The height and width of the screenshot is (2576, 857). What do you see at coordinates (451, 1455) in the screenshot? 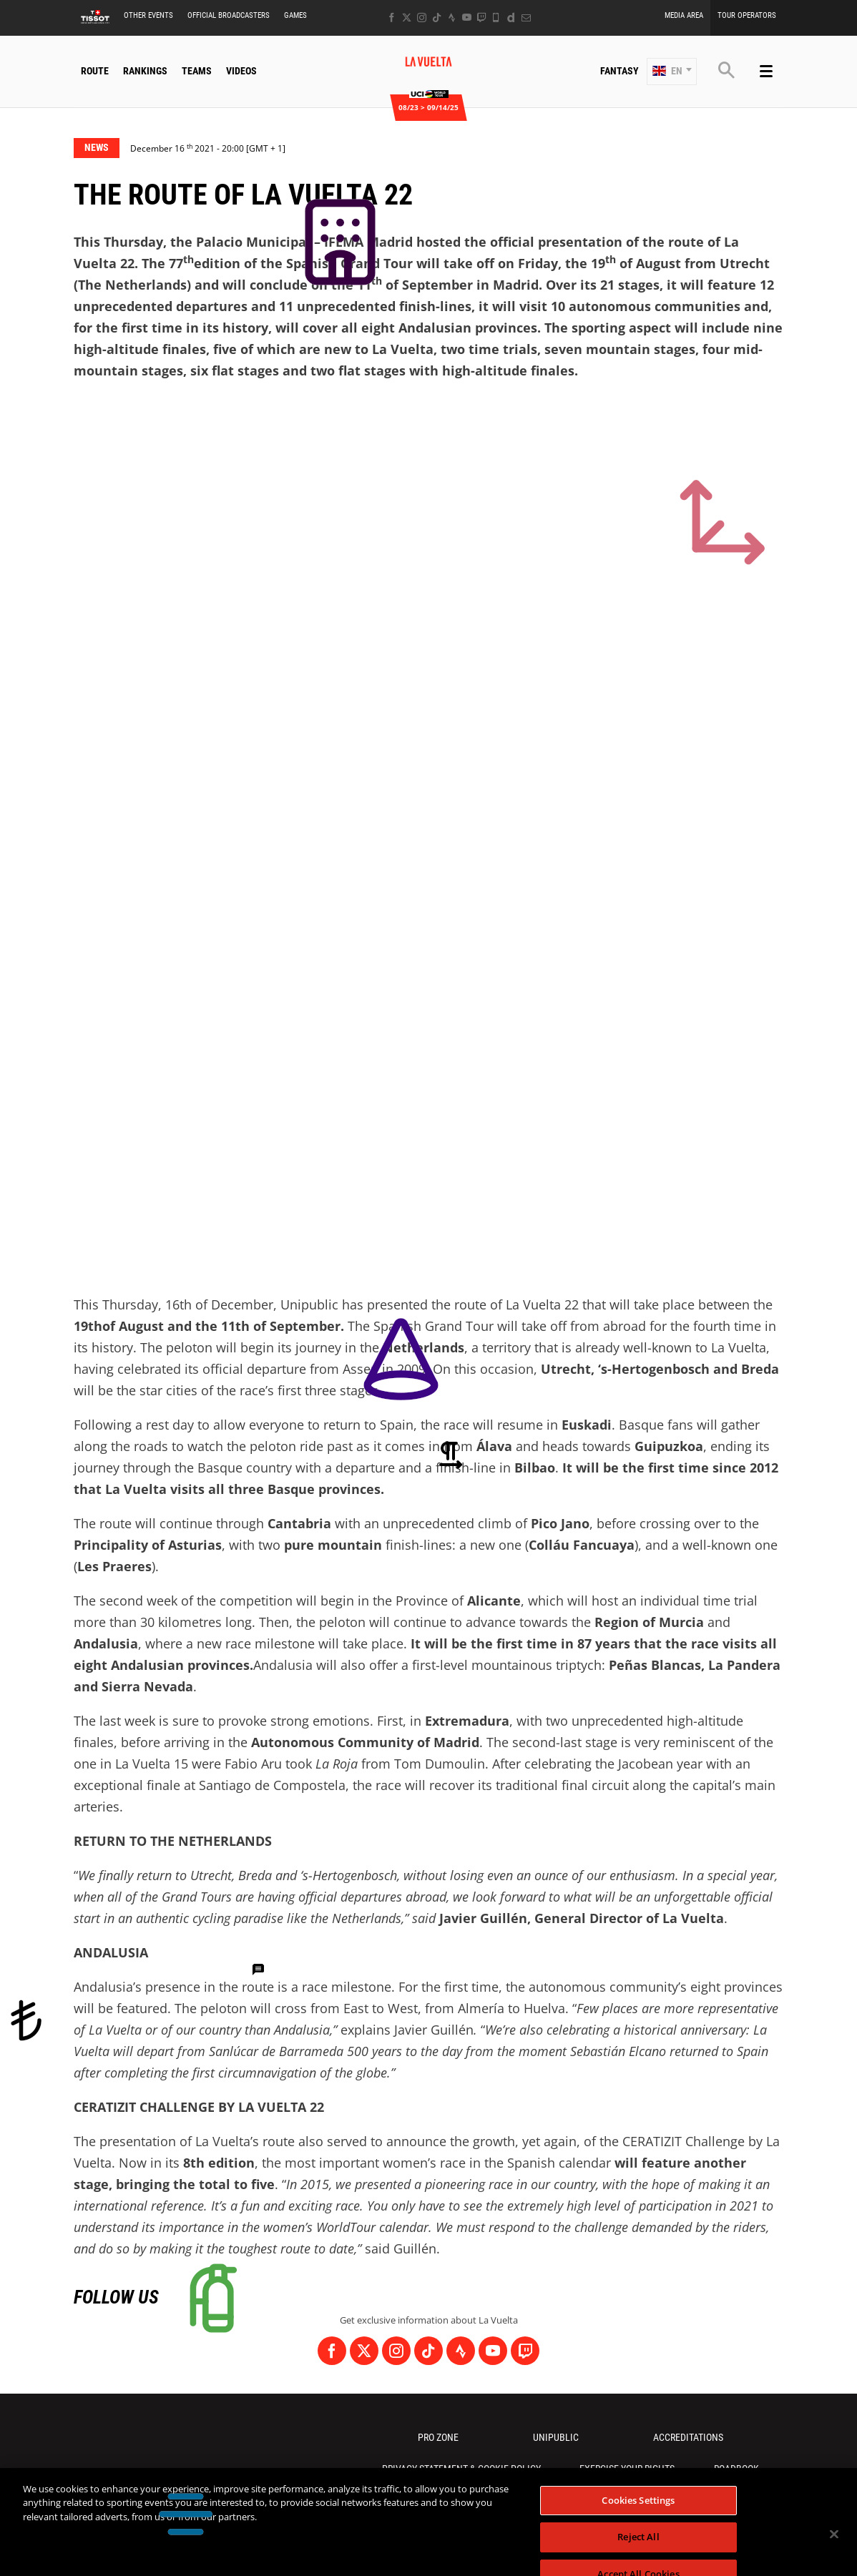
I see `set text direction to left-to-right` at bounding box center [451, 1455].